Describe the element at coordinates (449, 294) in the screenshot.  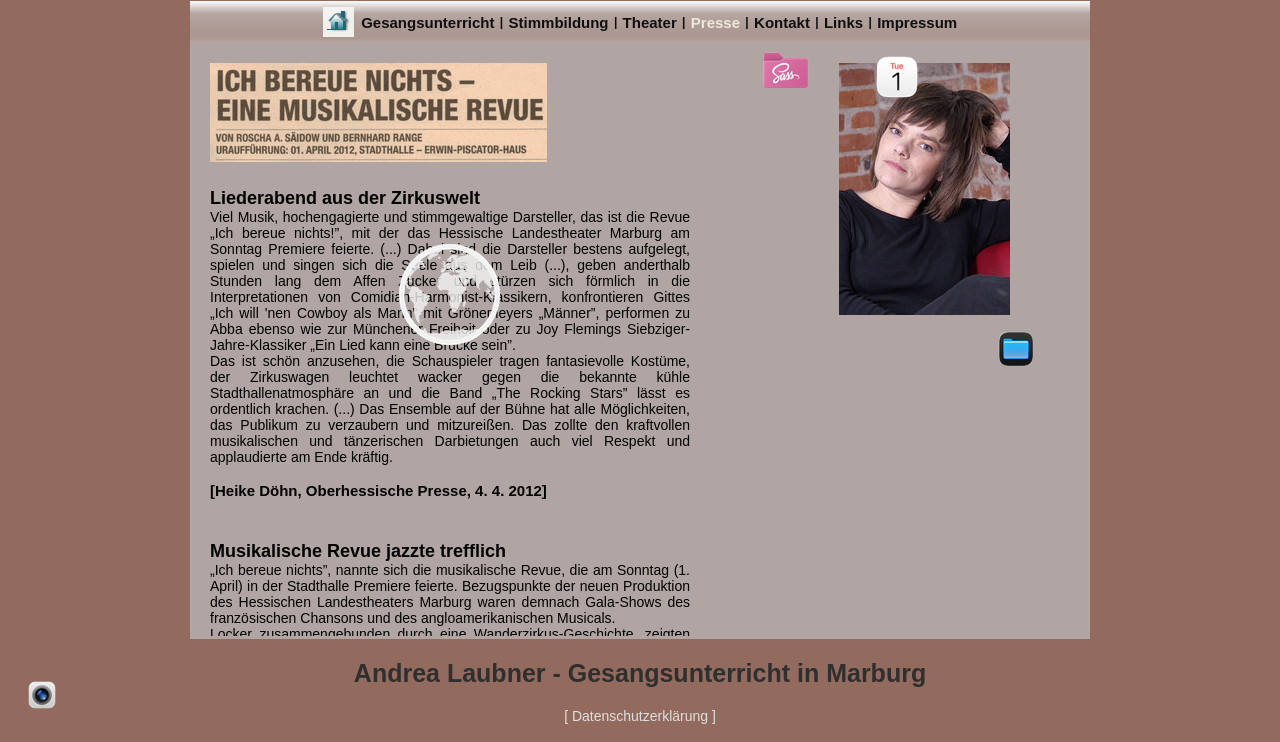
I see `indicates web-based or online content` at that location.